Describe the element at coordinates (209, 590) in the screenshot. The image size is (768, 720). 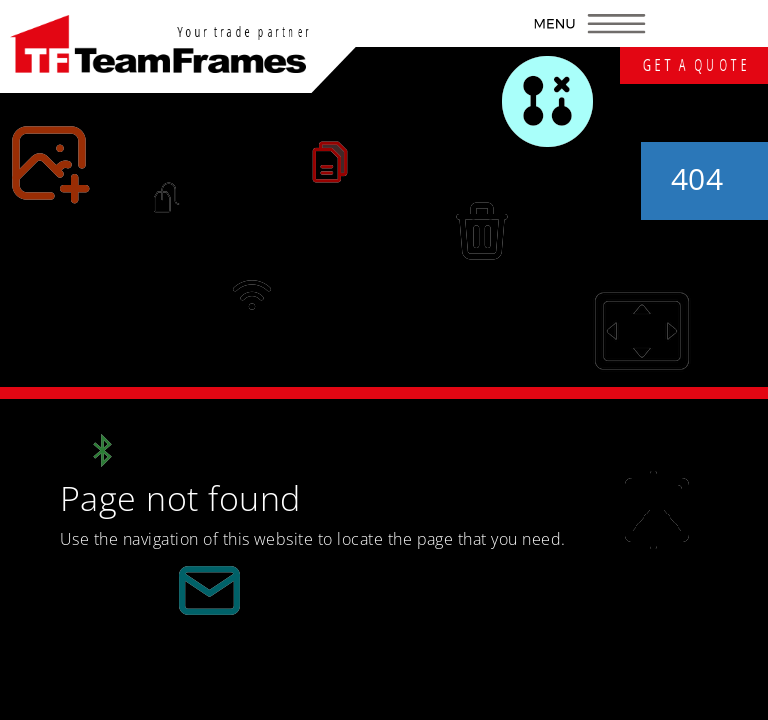
I see `open your email inbox` at that location.